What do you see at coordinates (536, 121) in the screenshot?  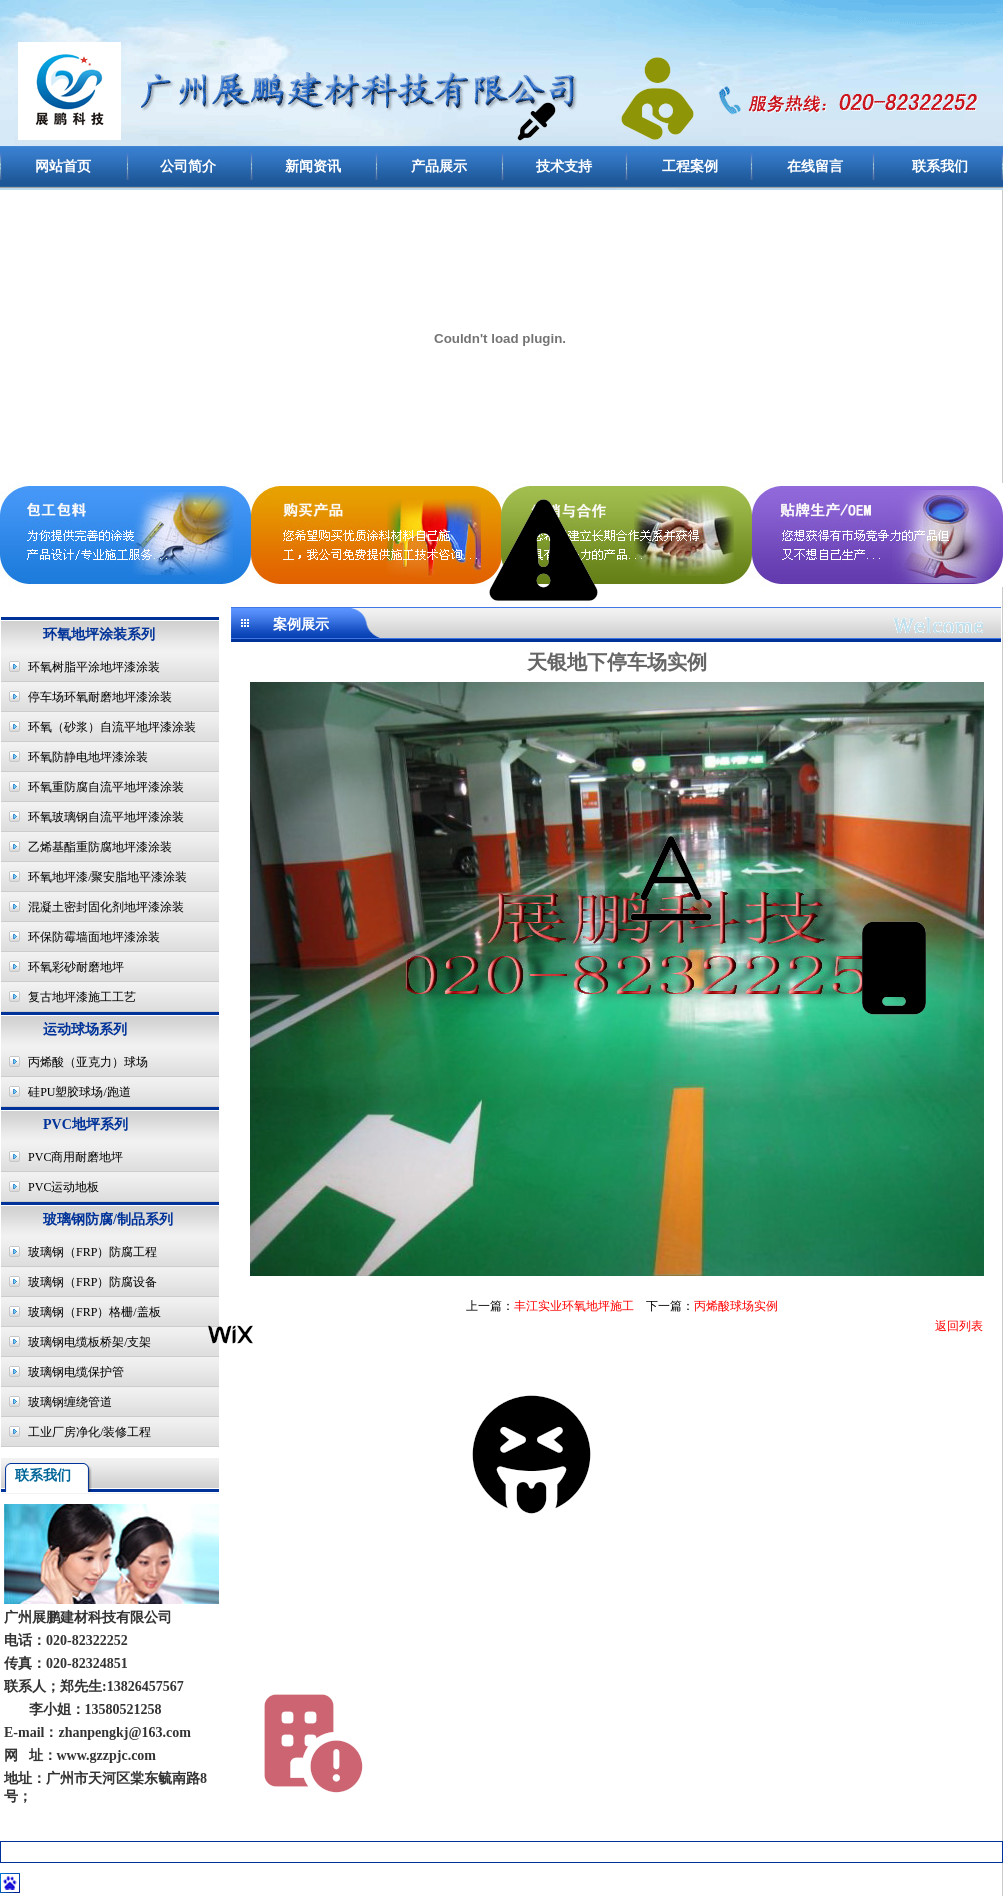 I see `pick a color from the canvas` at bounding box center [536, 121].